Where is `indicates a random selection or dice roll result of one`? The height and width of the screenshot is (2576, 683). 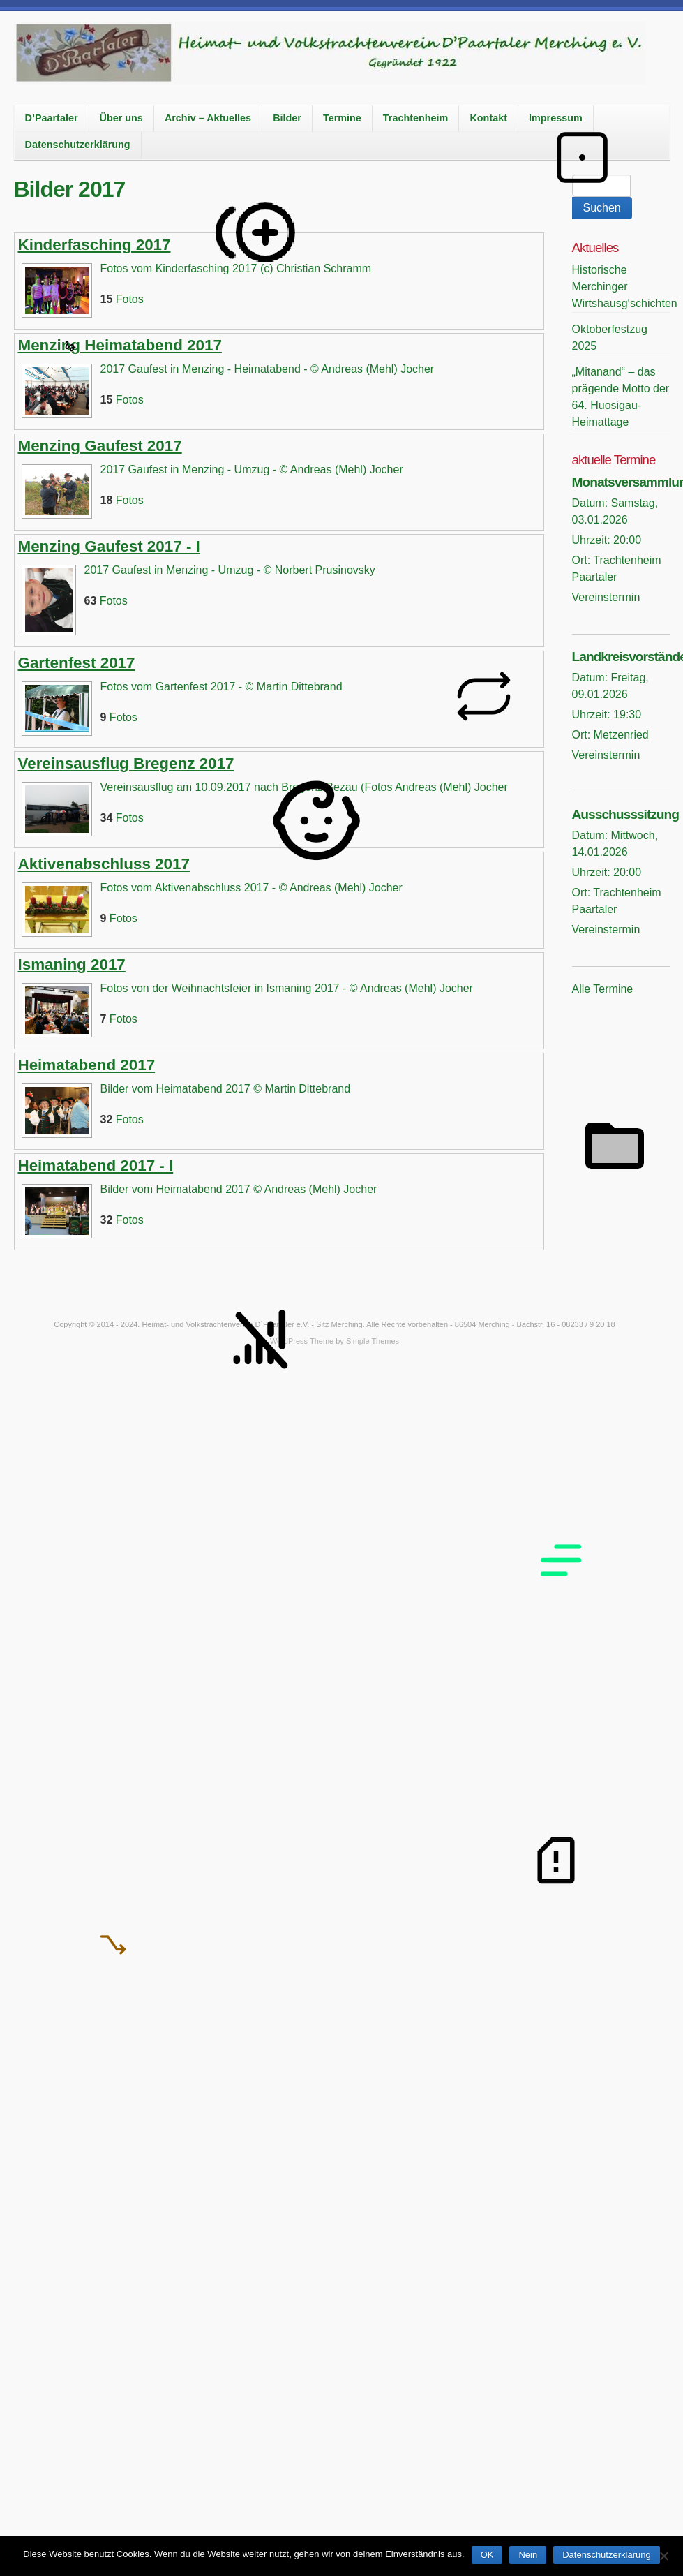
indicates a random selection or dice roll result of one is located at coordinates (582, 157).